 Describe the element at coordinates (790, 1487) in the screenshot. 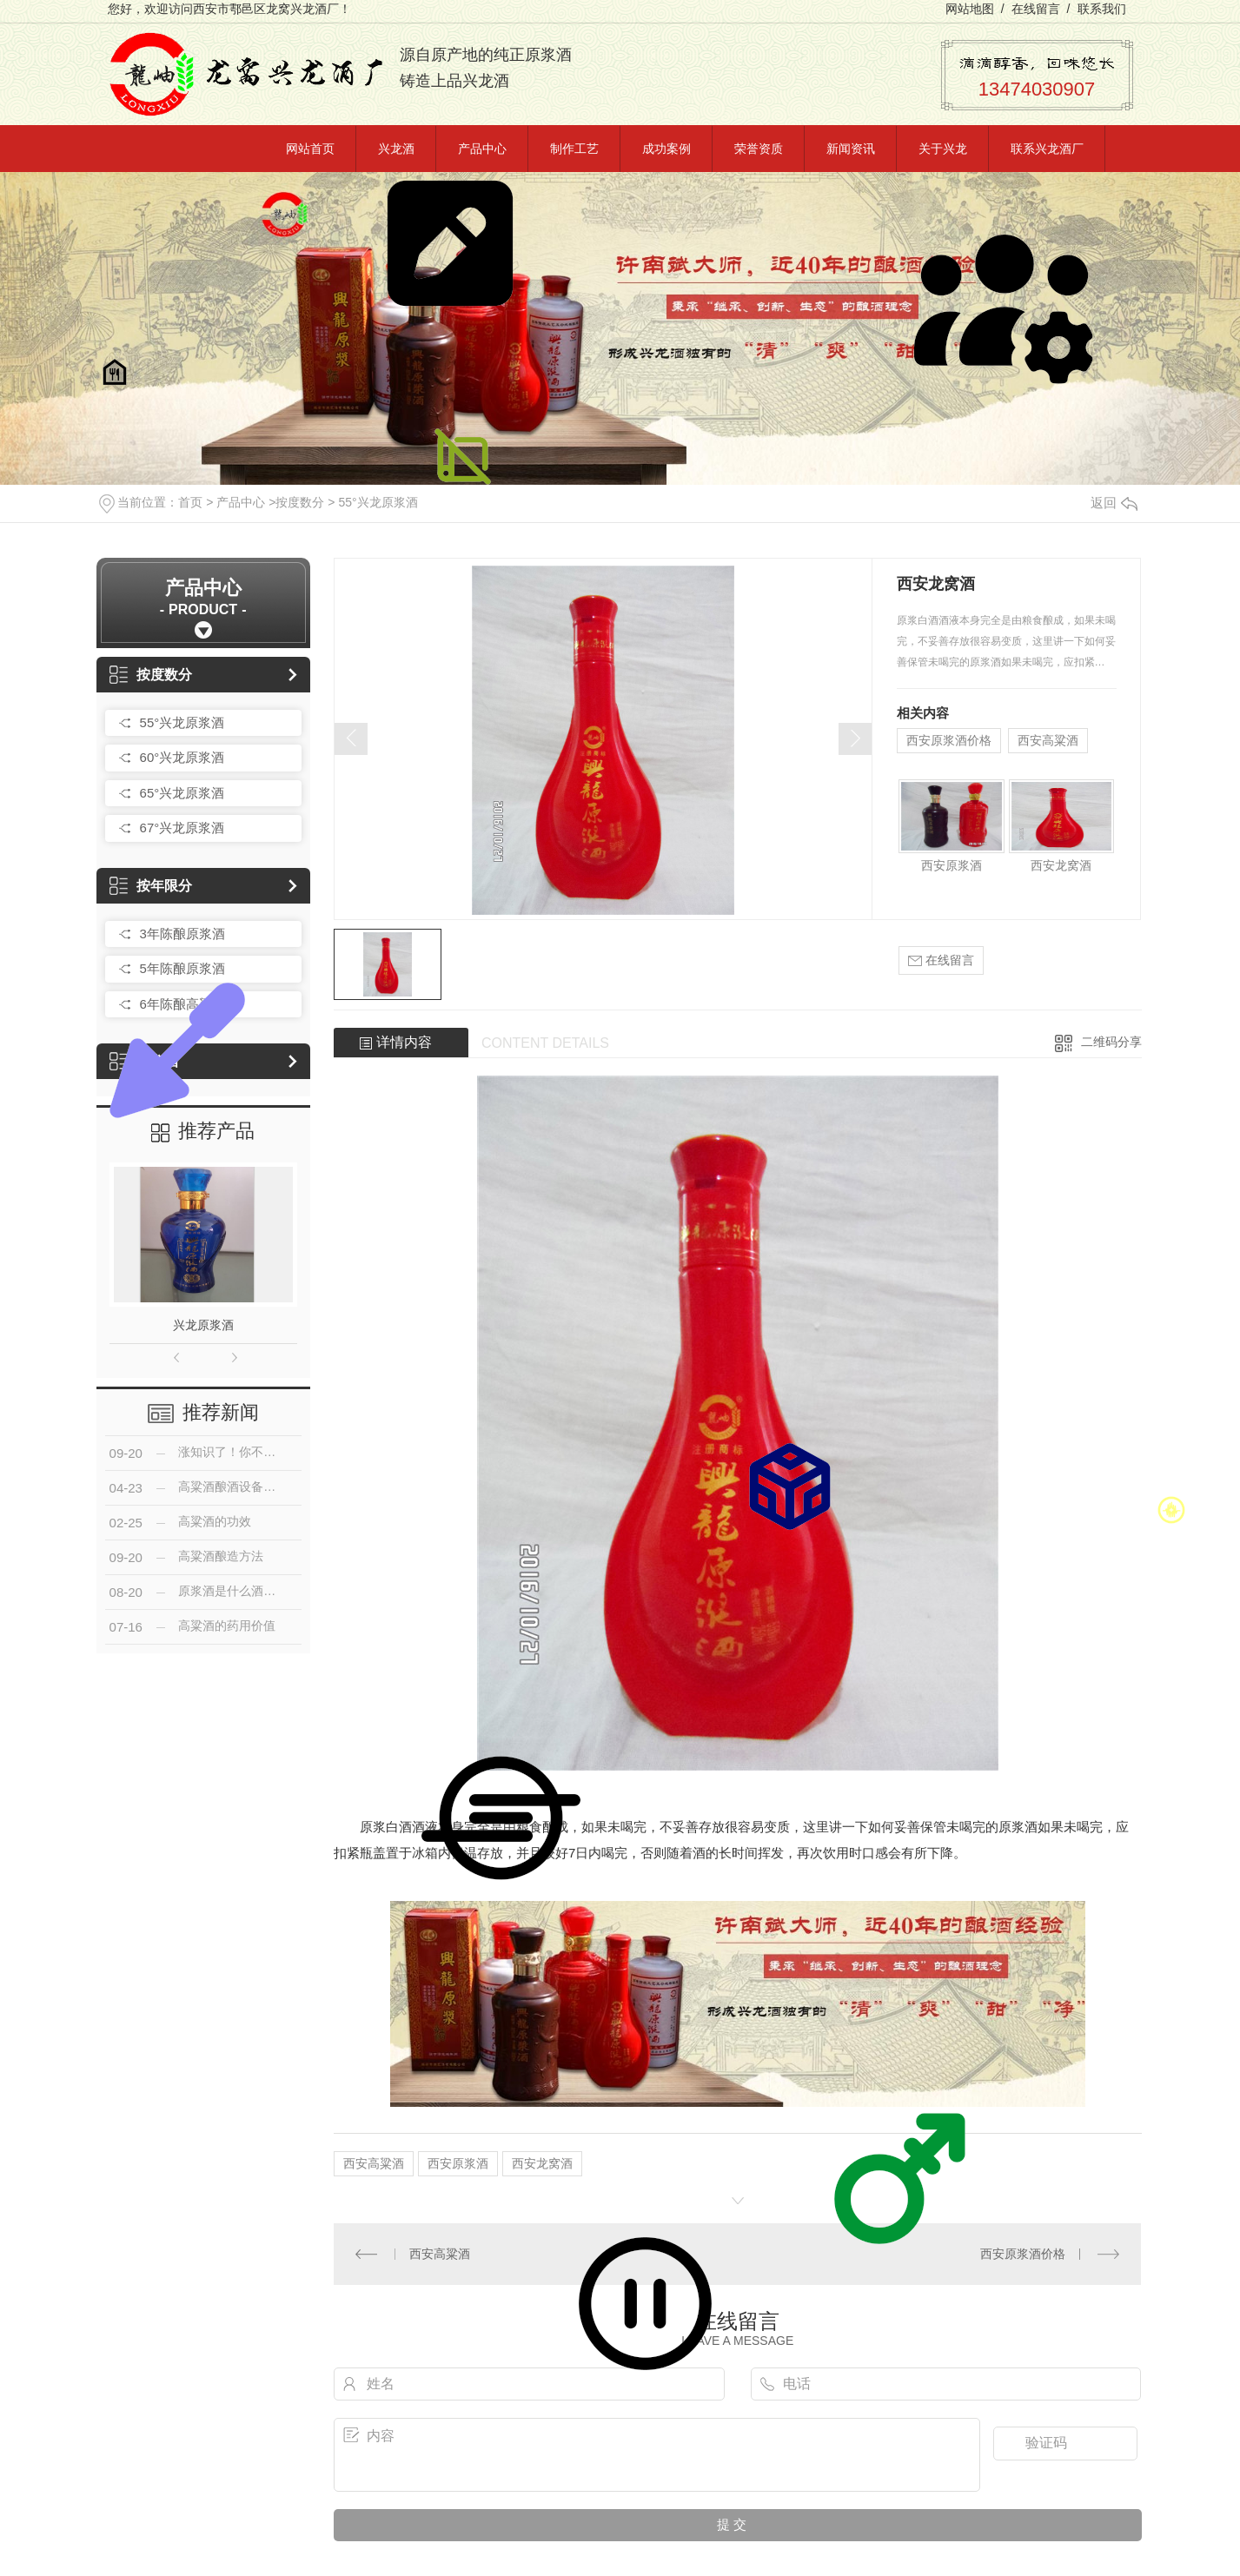

I see `open codesandbox development environment` at that location.